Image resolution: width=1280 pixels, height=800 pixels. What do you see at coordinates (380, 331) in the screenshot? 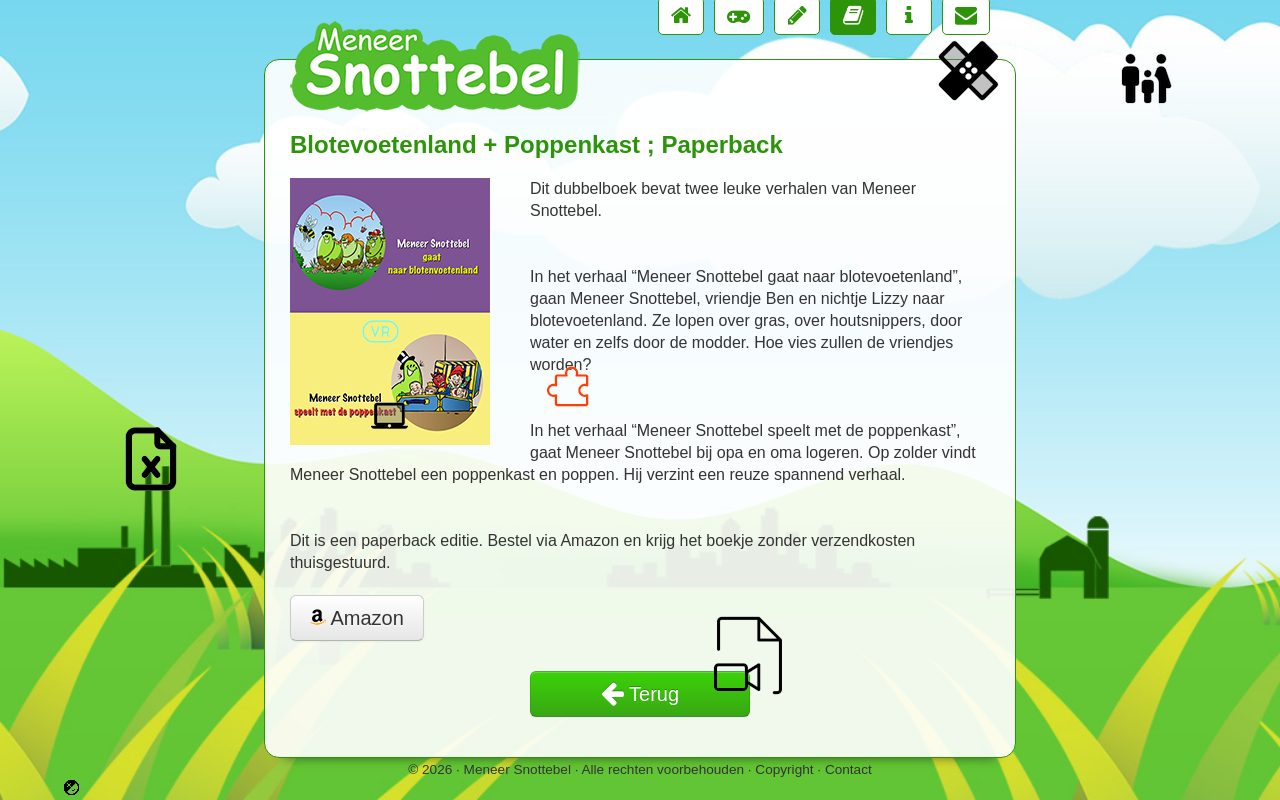
I see `access virtual reality mode or settings` at bounding box center [380, 331].